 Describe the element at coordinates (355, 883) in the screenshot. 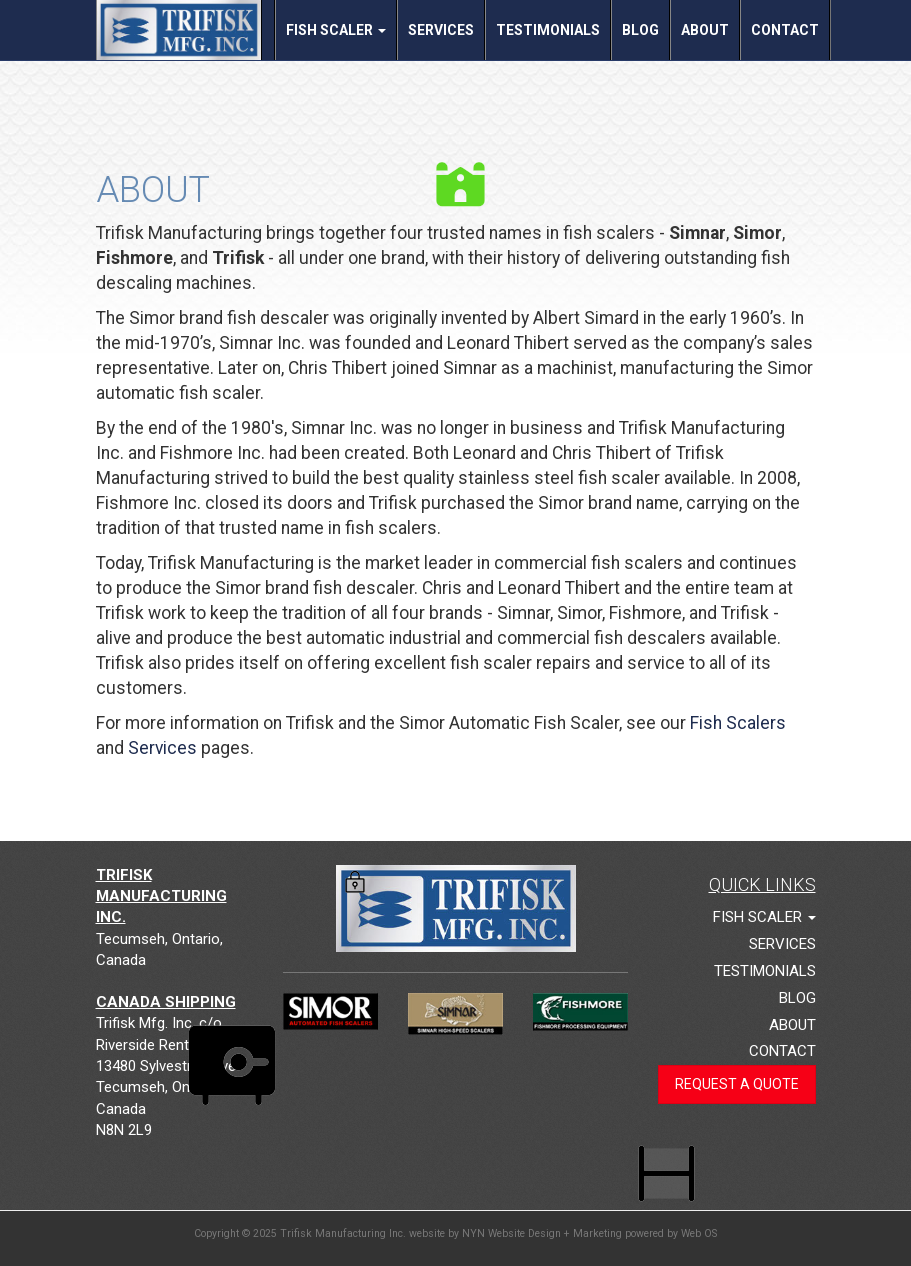

I see `access security or privacy settings` at that location.